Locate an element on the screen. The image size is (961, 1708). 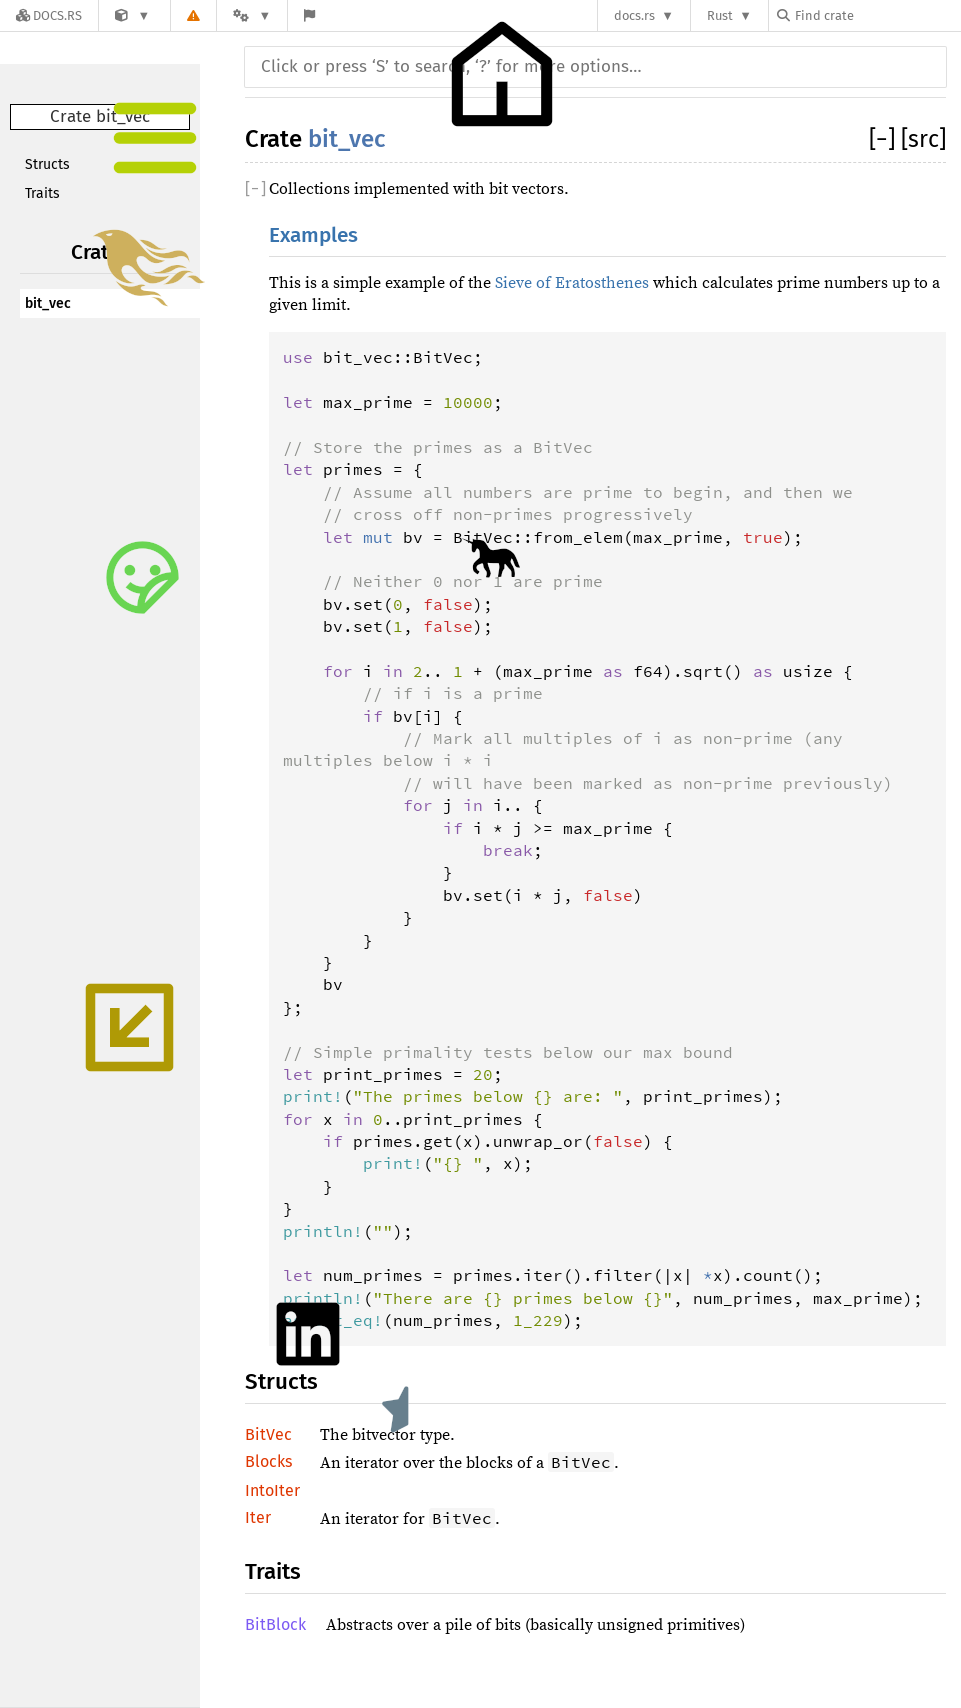
navigate to previous or lower-level content is located at coordinates (129, 1027).